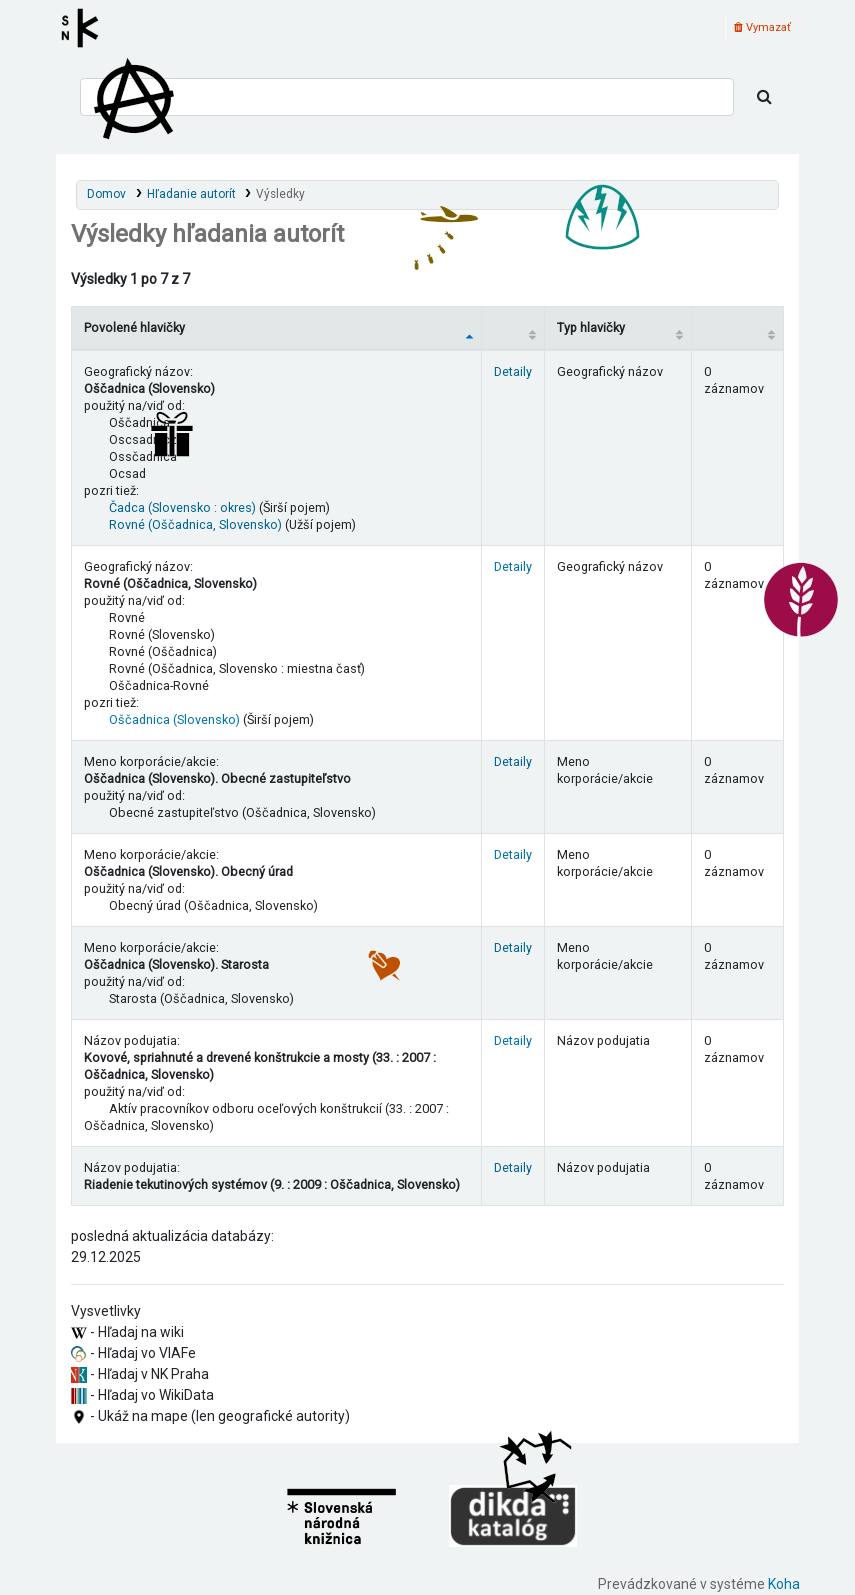  What do you see at coordinates (446, 238) in the screenshot?
I see `activate area-of-effect attack ability` at bounding box center [446, 238].